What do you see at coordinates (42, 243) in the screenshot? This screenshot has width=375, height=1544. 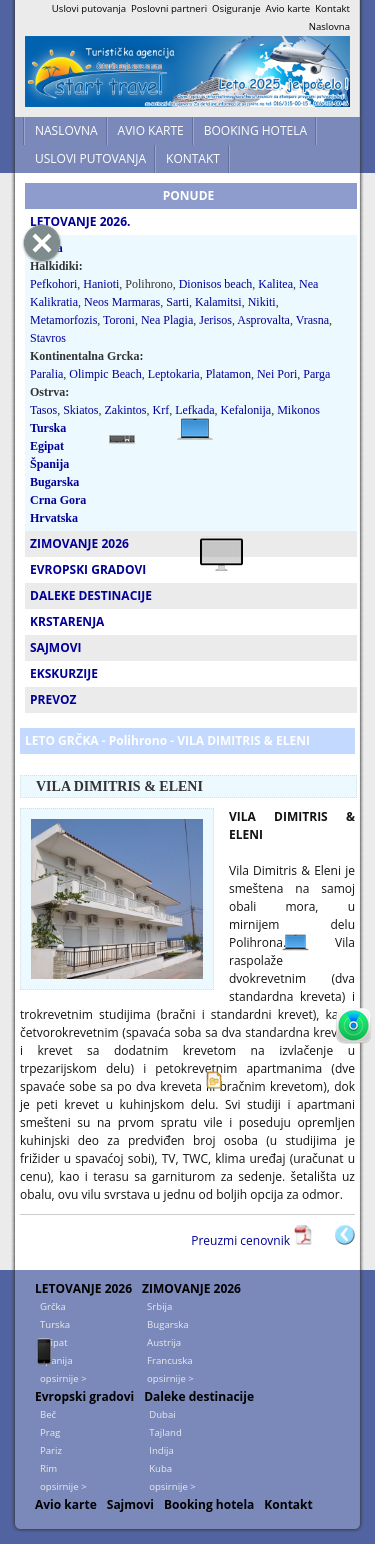 I see `indicates an unavailable or inaccessible item` at bounding box center [42, 243].